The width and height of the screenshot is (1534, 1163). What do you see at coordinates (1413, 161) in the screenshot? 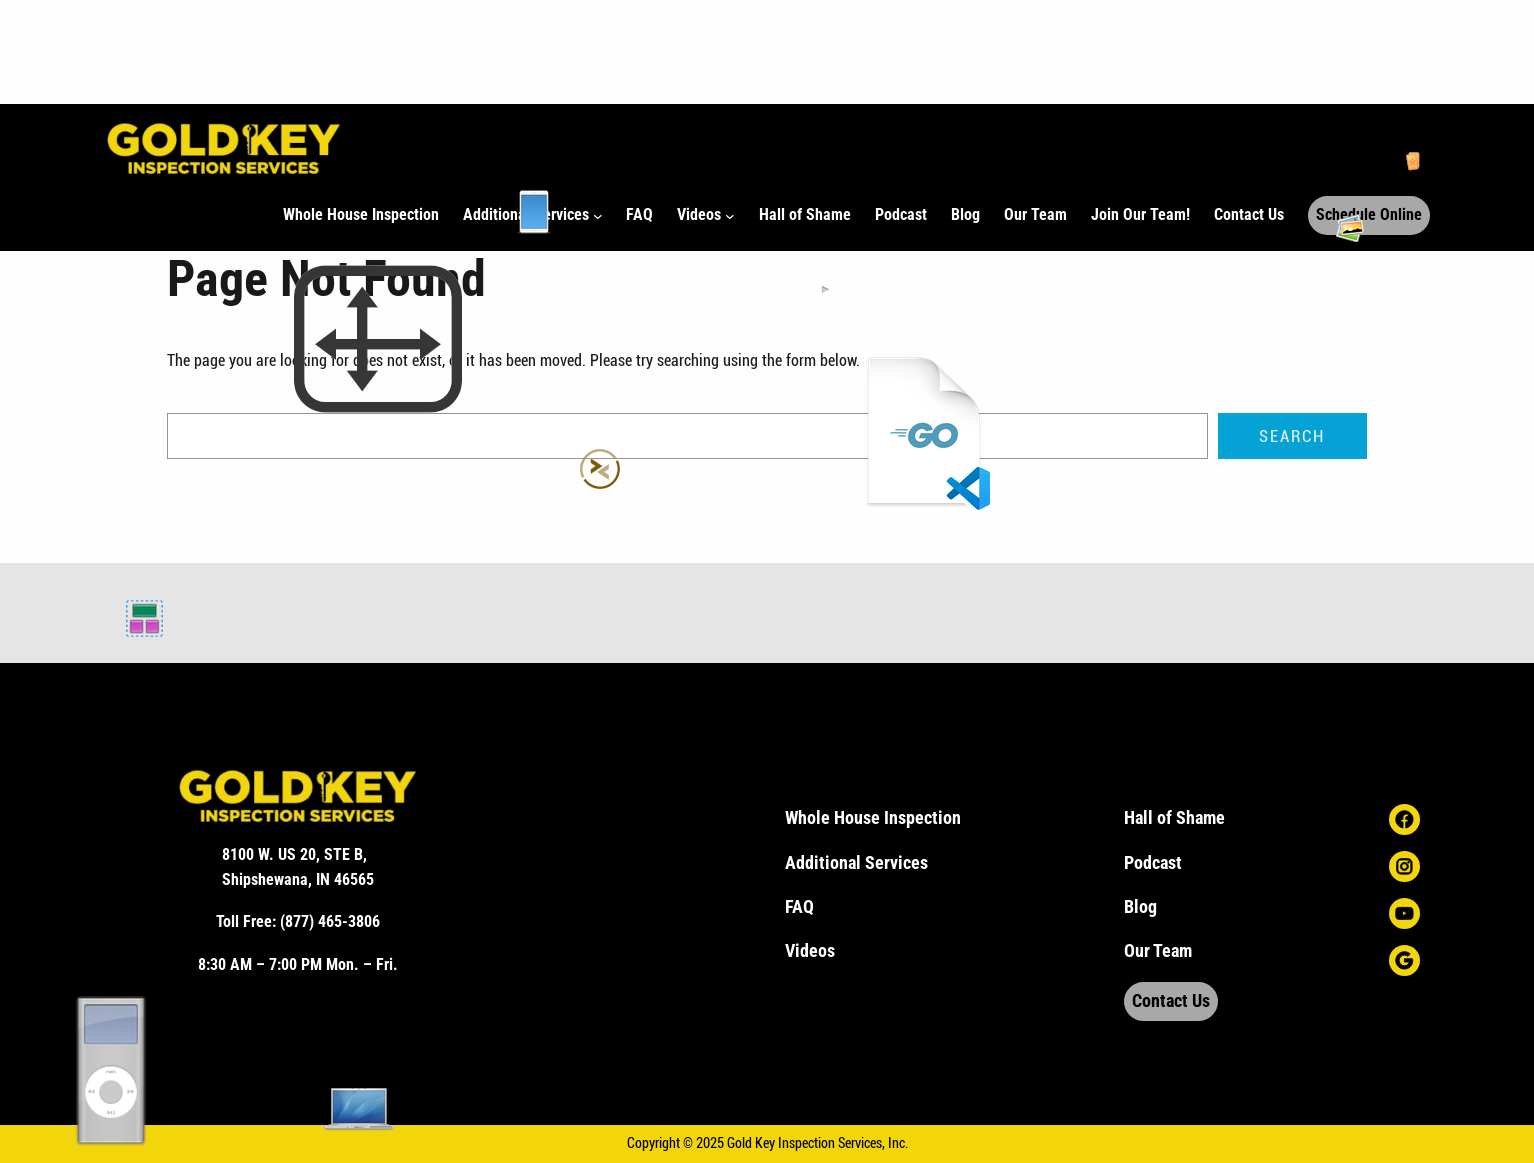
I see `access iMovie theater or shared projects` at bounding box center [1413, 161].